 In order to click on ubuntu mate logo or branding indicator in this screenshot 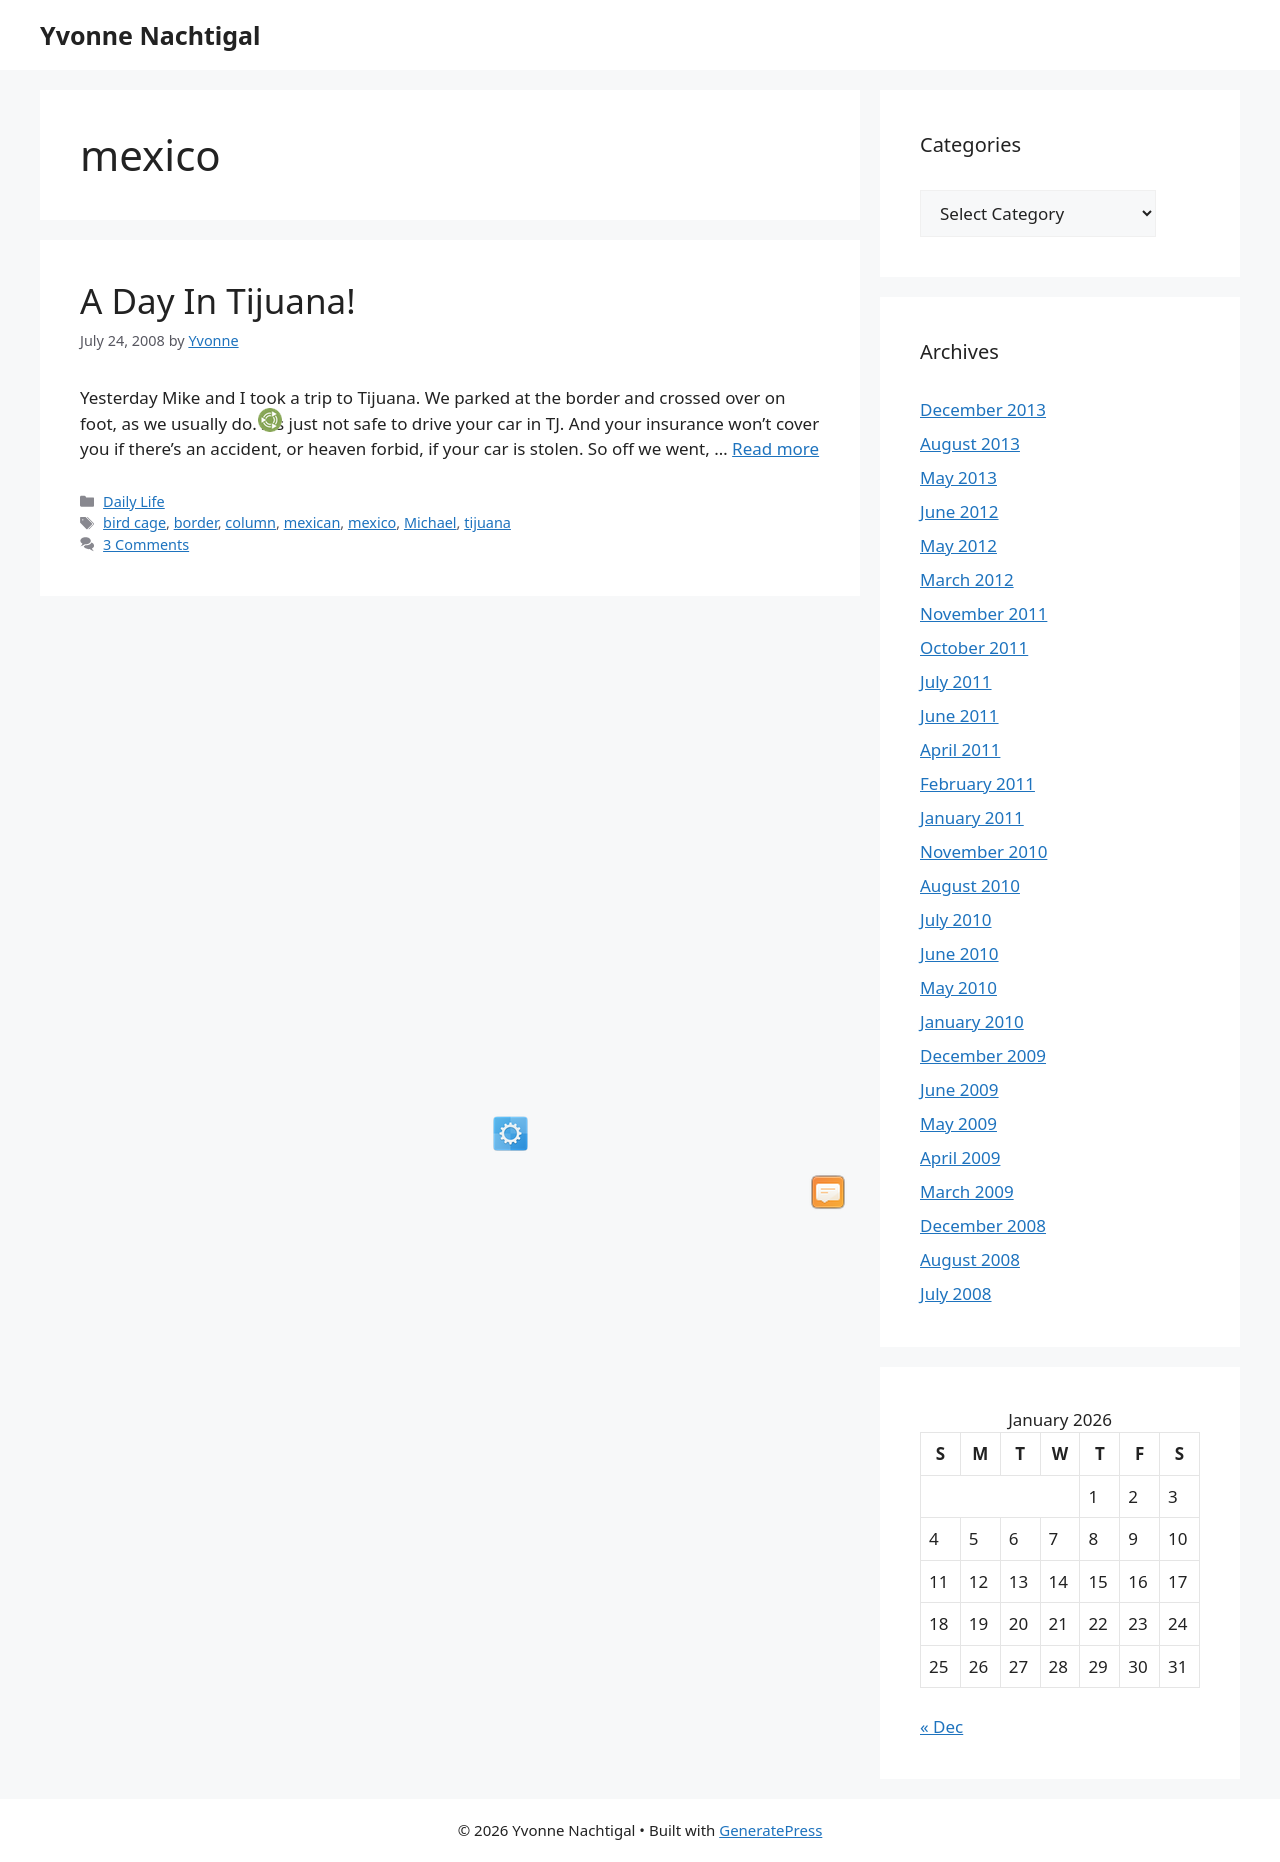, I will do `click(270, 420)`.